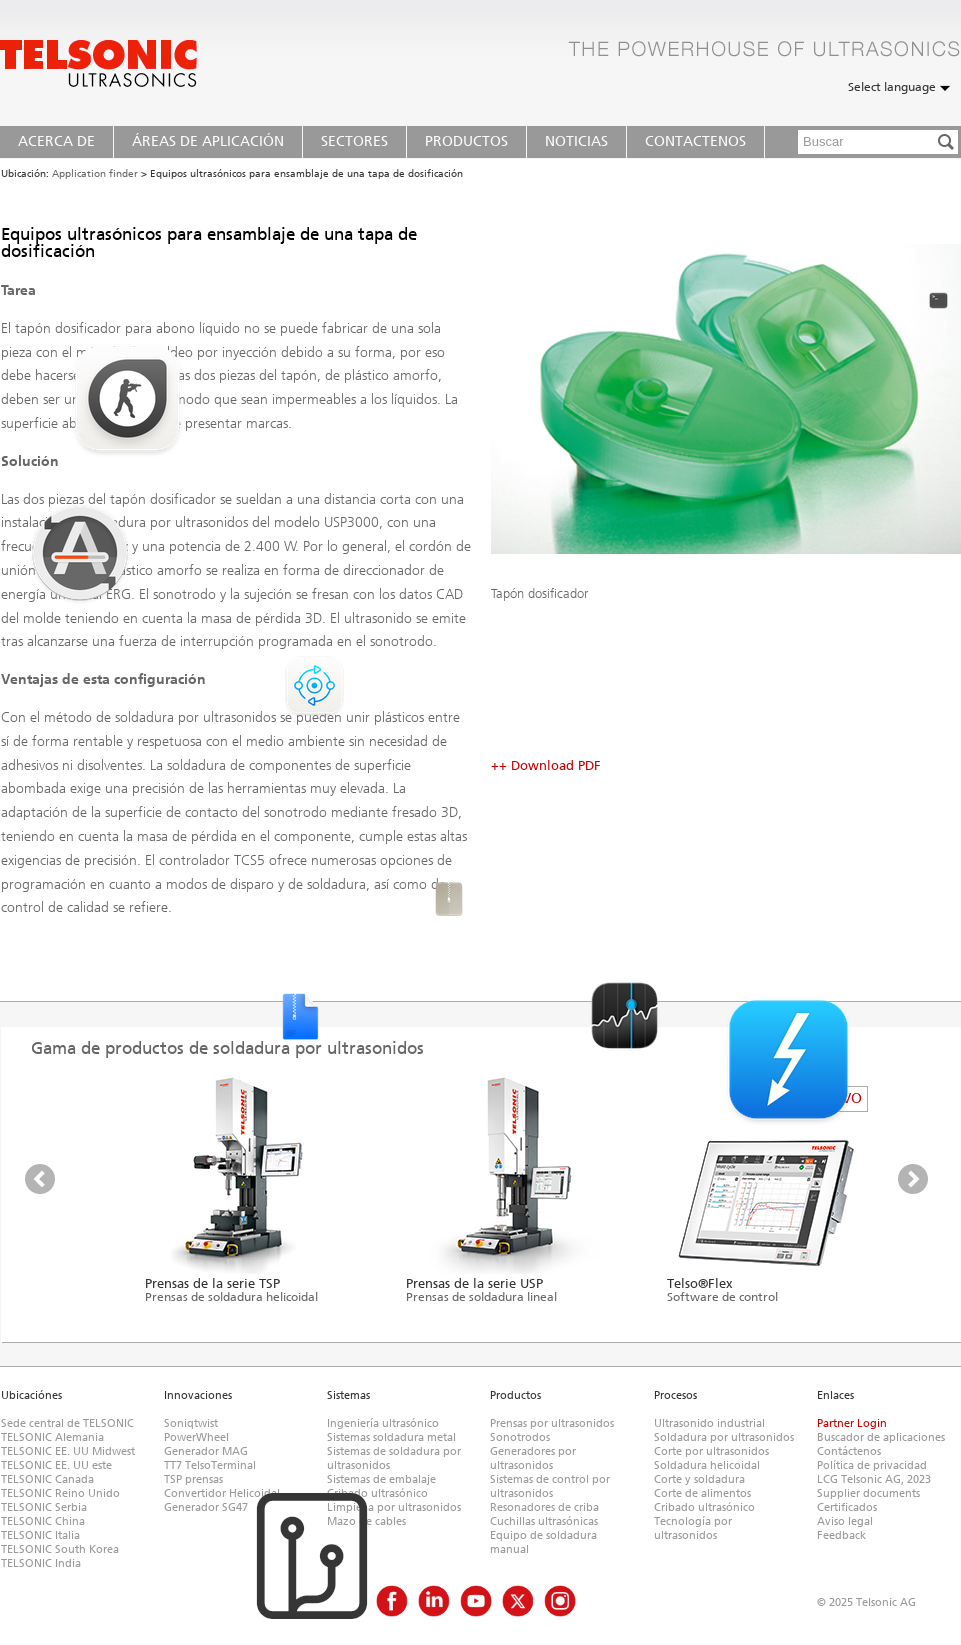 The width and height of the screenshot is (961, 1645). What do you see at coordinates (314, 685) in the screenshot?
I see `open coolero cooling system control app` at bounding box center [314, 685].